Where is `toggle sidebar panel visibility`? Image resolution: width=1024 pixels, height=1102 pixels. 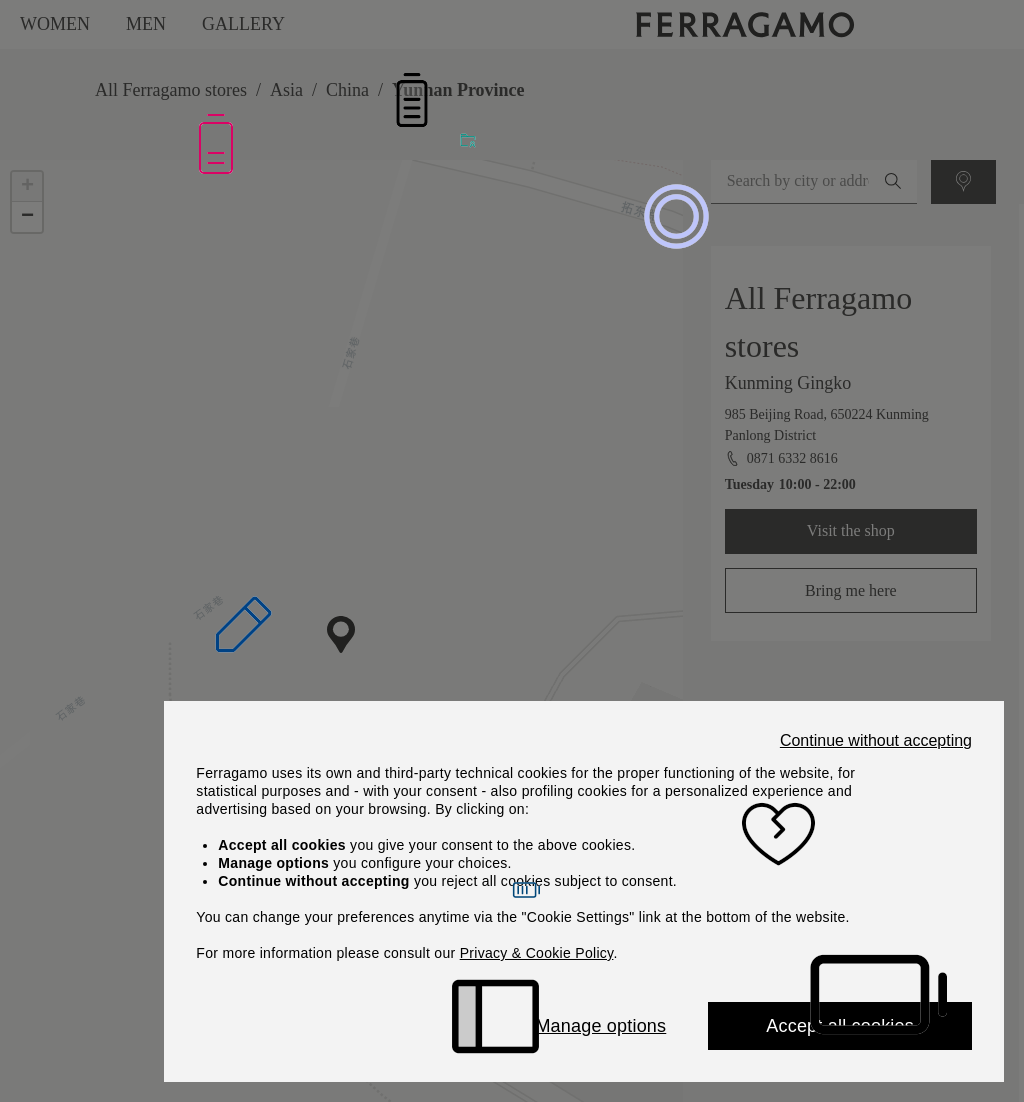
toggle sidebar panel visibility is located at coordinates (495, 1016).